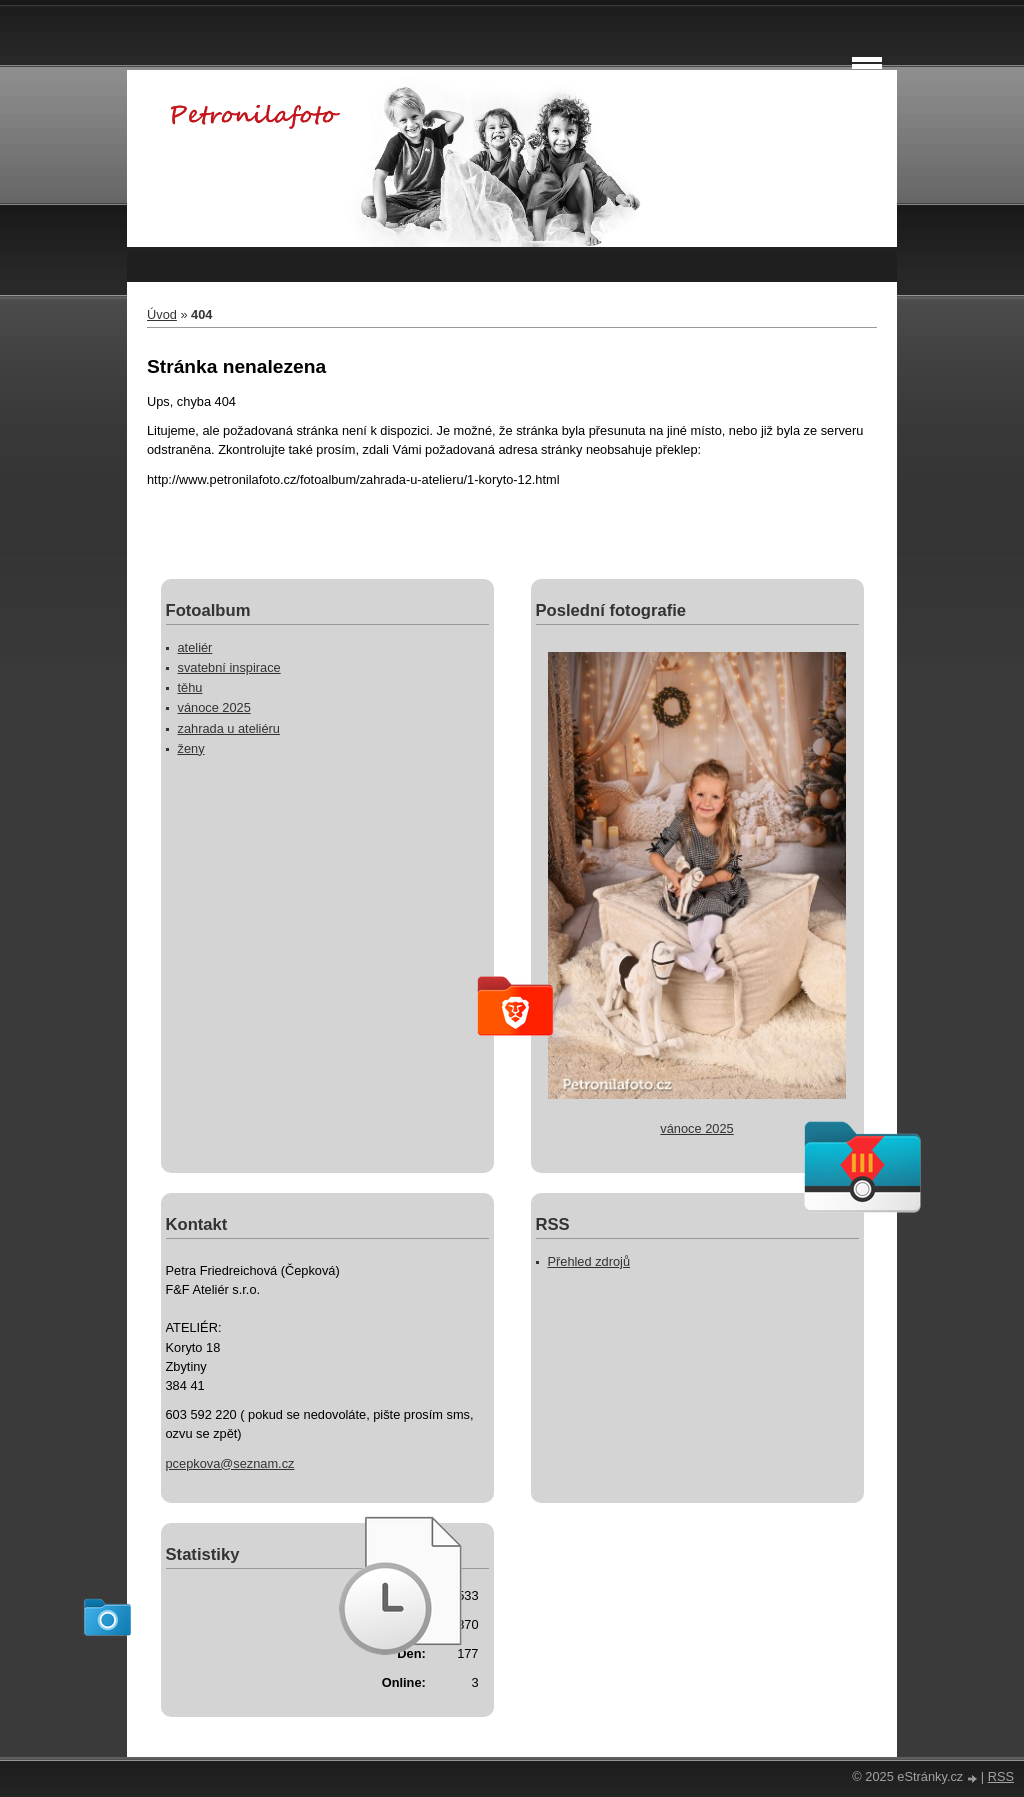 This screenshot has height=1797, width=1024. What do you see at coordinates (515, 1008) in the screenshot?
I see `open Brave browser downloads folder` at bounding box center [515, 1008].